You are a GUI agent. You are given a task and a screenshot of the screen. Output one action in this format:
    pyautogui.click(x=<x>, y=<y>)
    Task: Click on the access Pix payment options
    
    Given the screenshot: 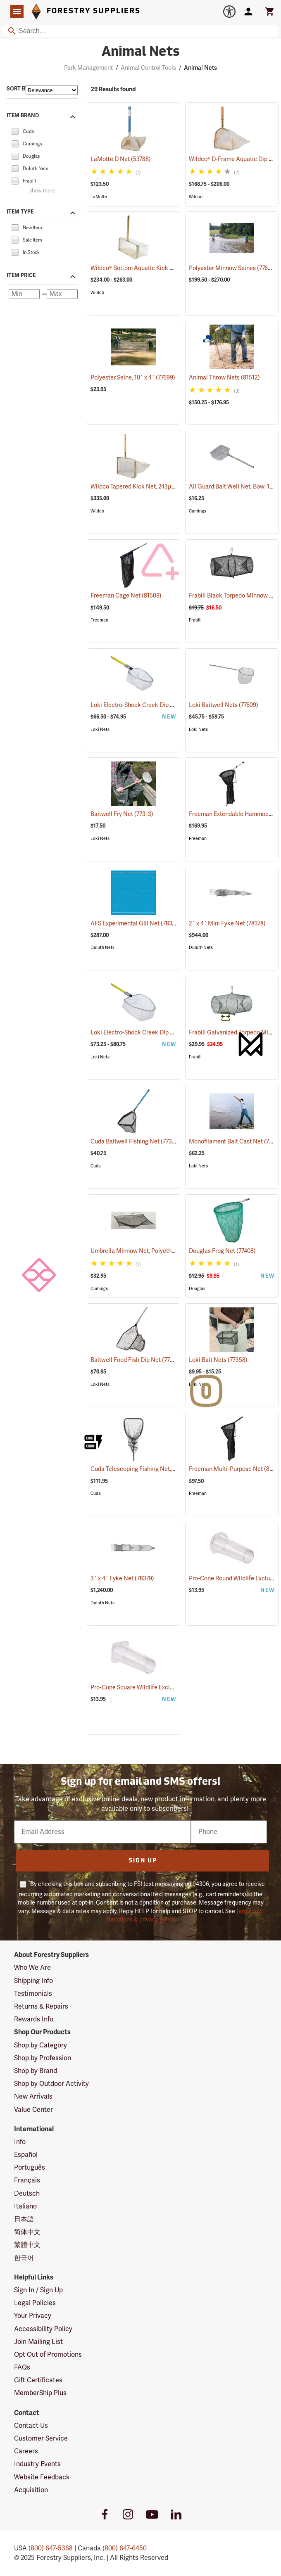 What is the action you would take?
    pyautogui.click(x=39, y=1275)
    